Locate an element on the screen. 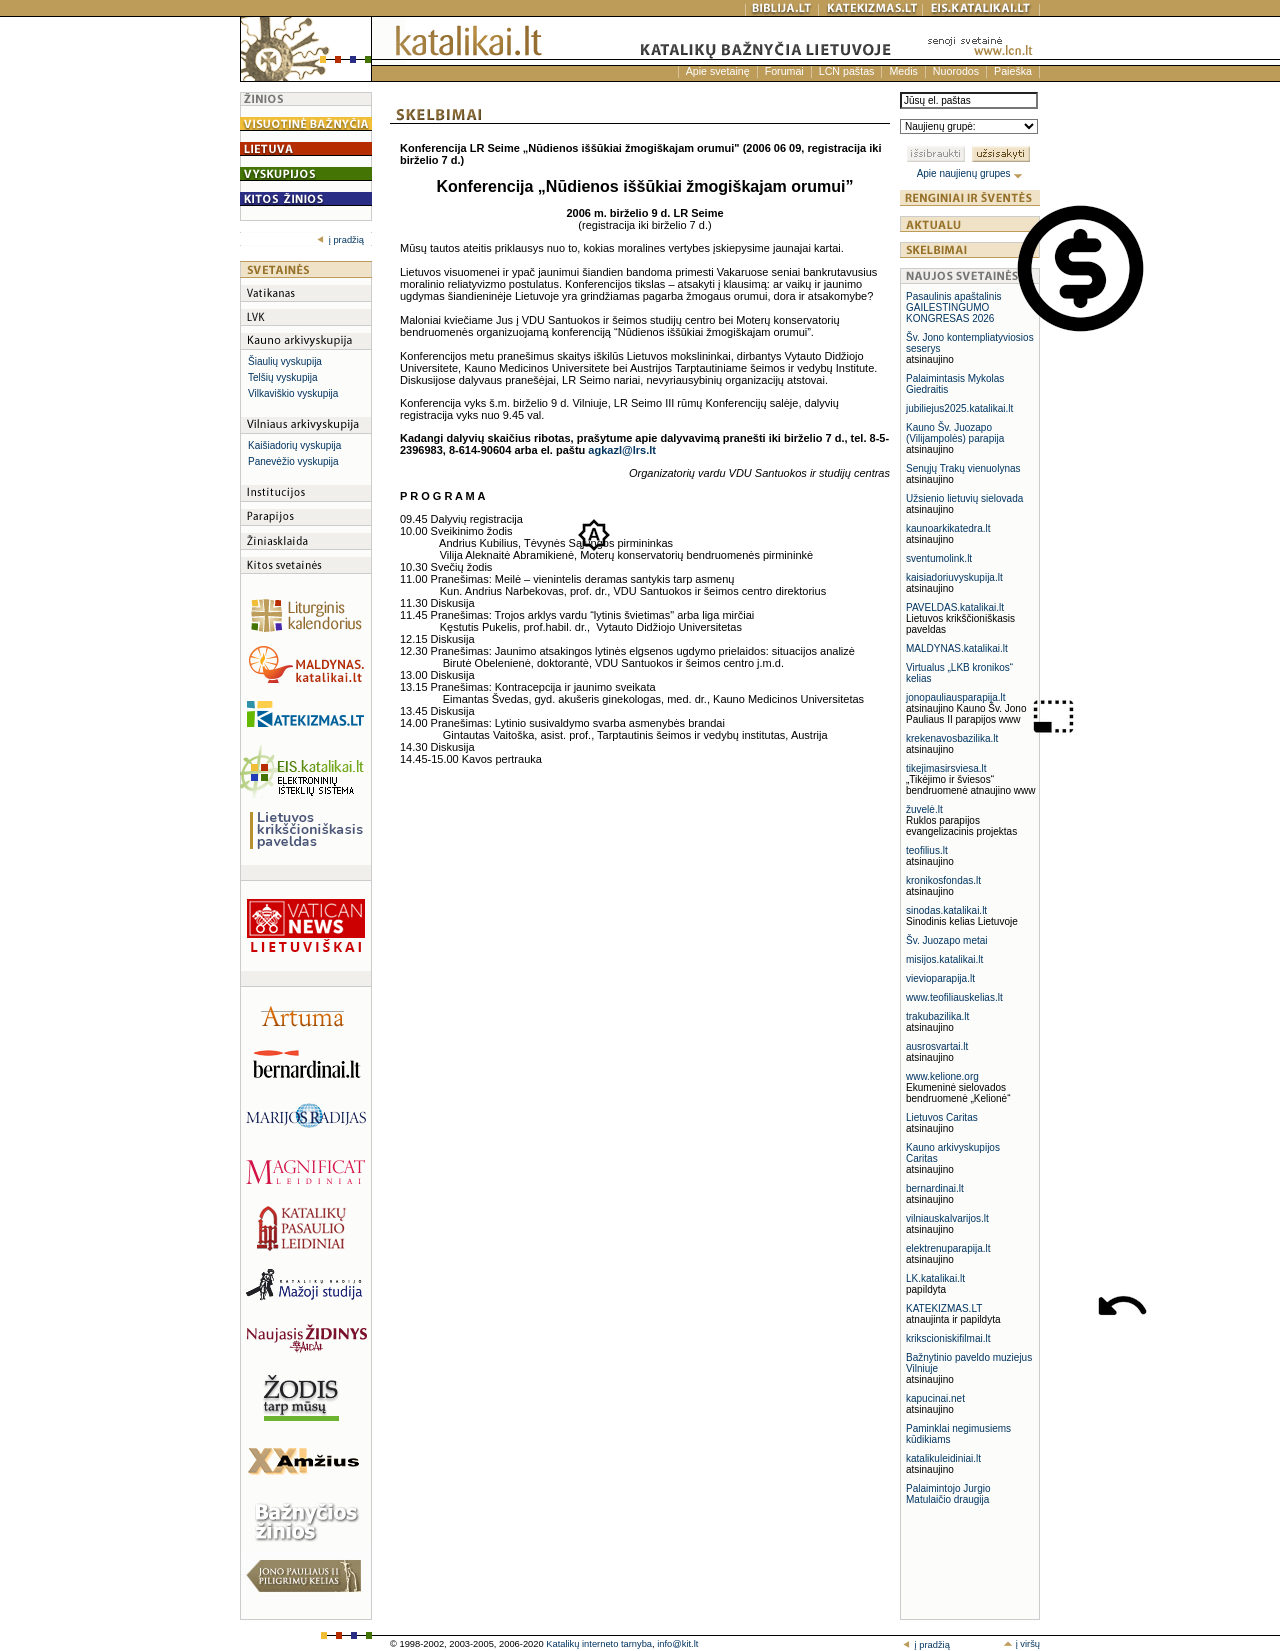  enable automatic brightness adjustment is located at coordinates (594, 535).